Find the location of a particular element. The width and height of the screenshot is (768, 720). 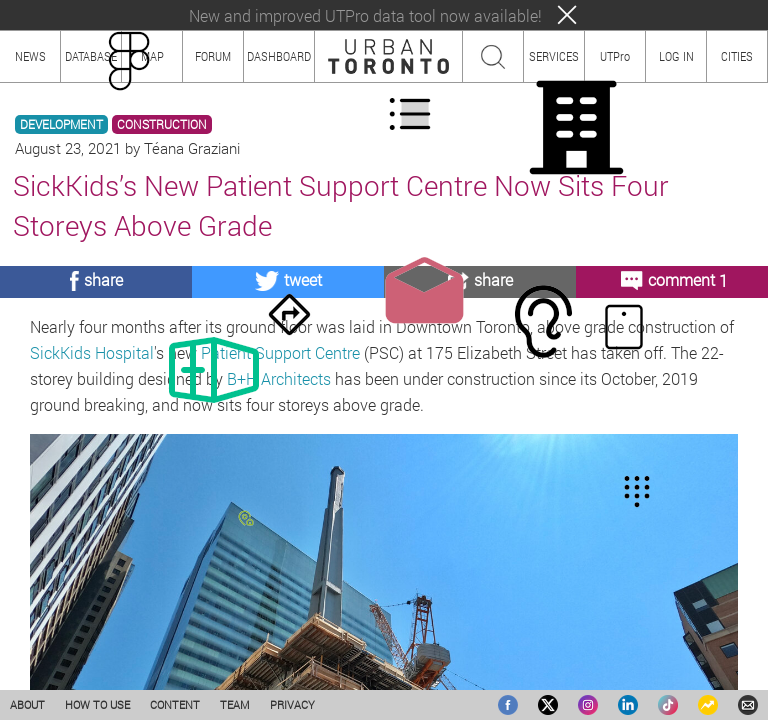

view shipping or freight details is located at coordinates (214, 370).